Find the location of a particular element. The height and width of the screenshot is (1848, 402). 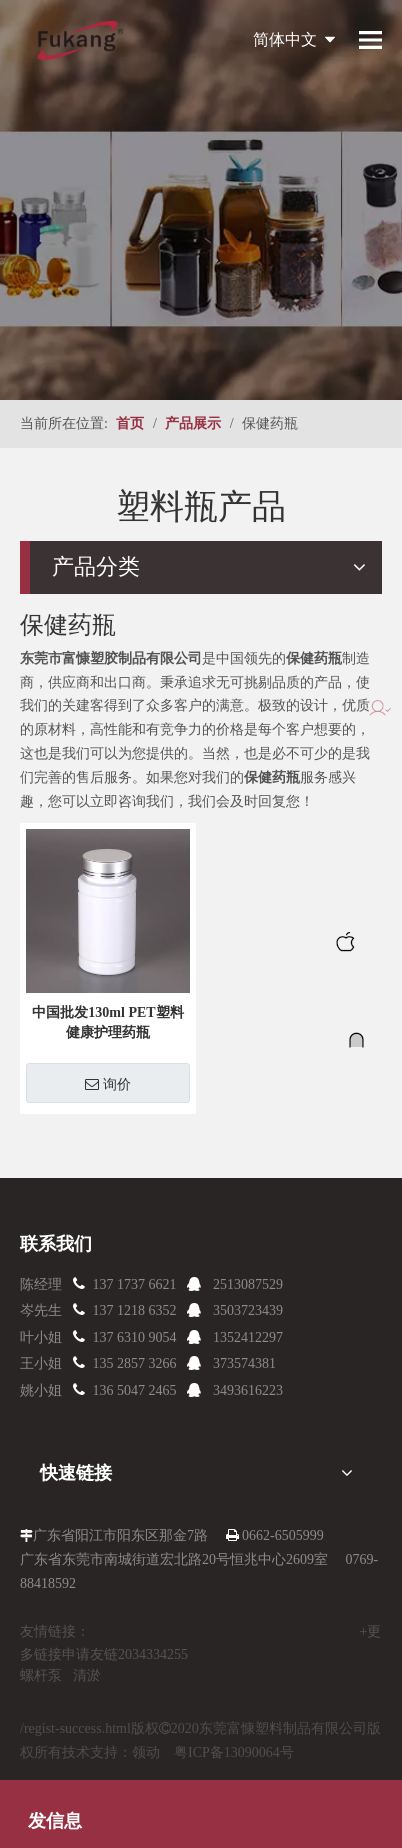

sign in with Apple is located at coordinates (346, 943).